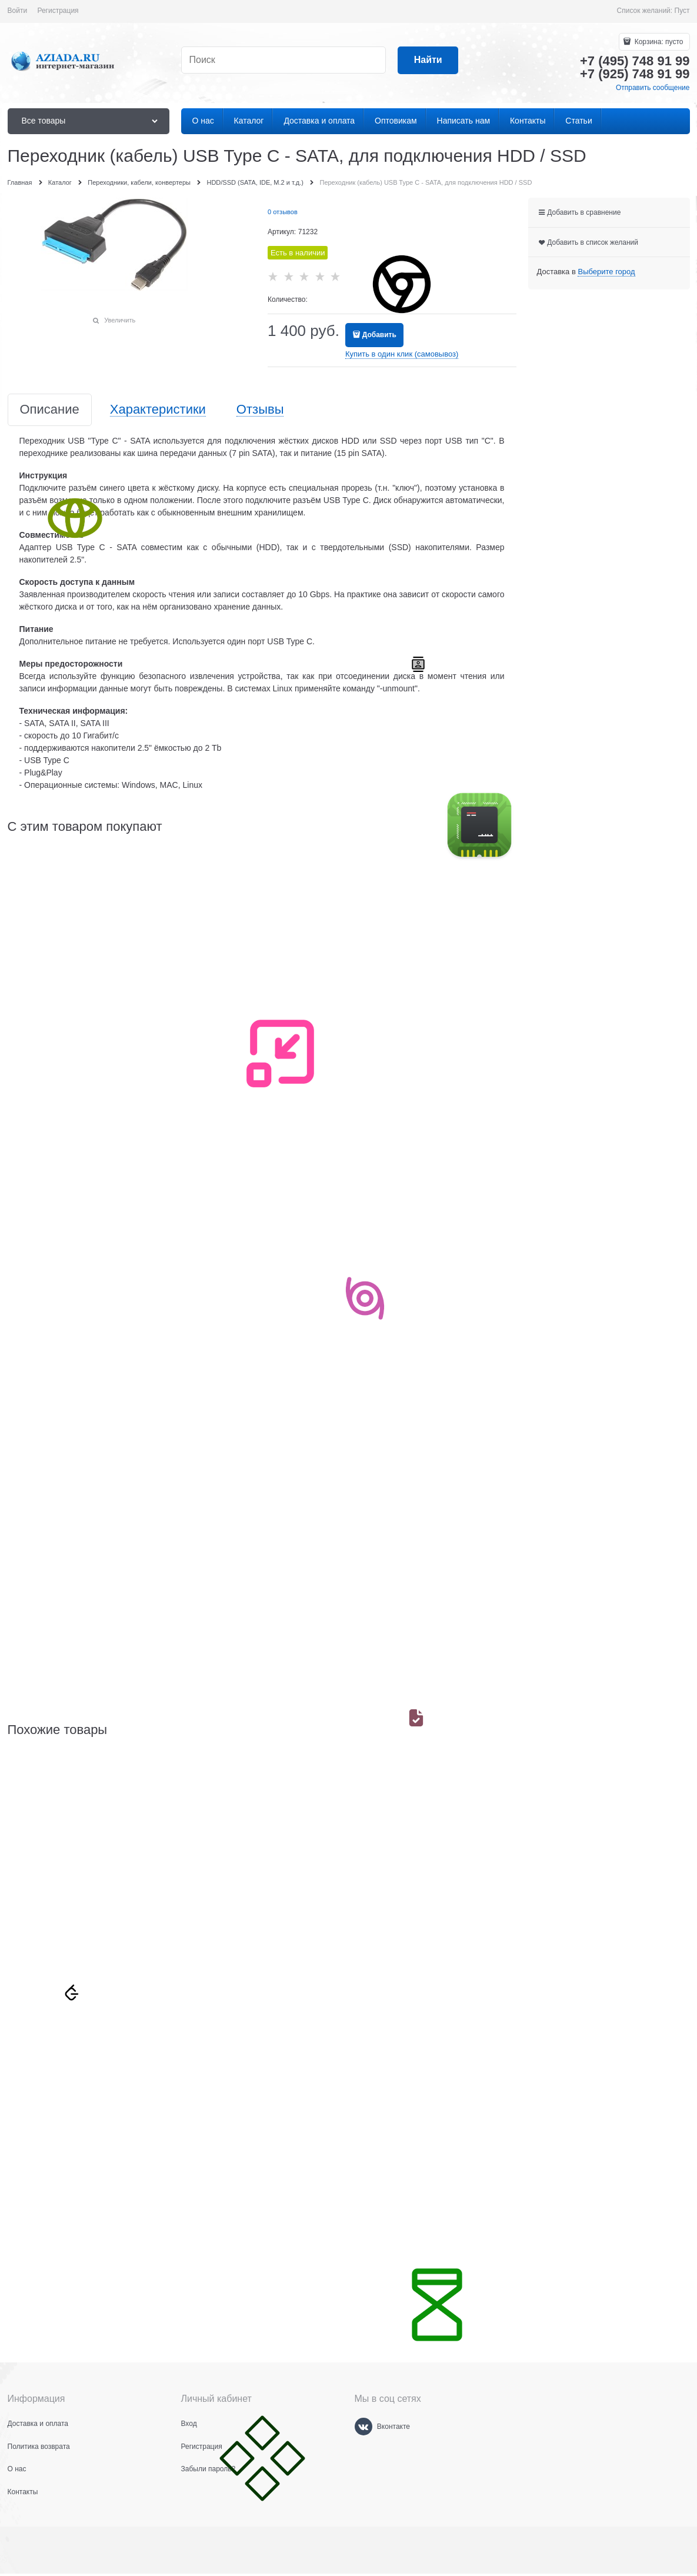 The width and height of the screenshot is (697, 2576). What do you see at coordinates (71, 1993) in the screenshot?
I see `visit leetcode coding practice platform` at bounding box center [71, 1993].